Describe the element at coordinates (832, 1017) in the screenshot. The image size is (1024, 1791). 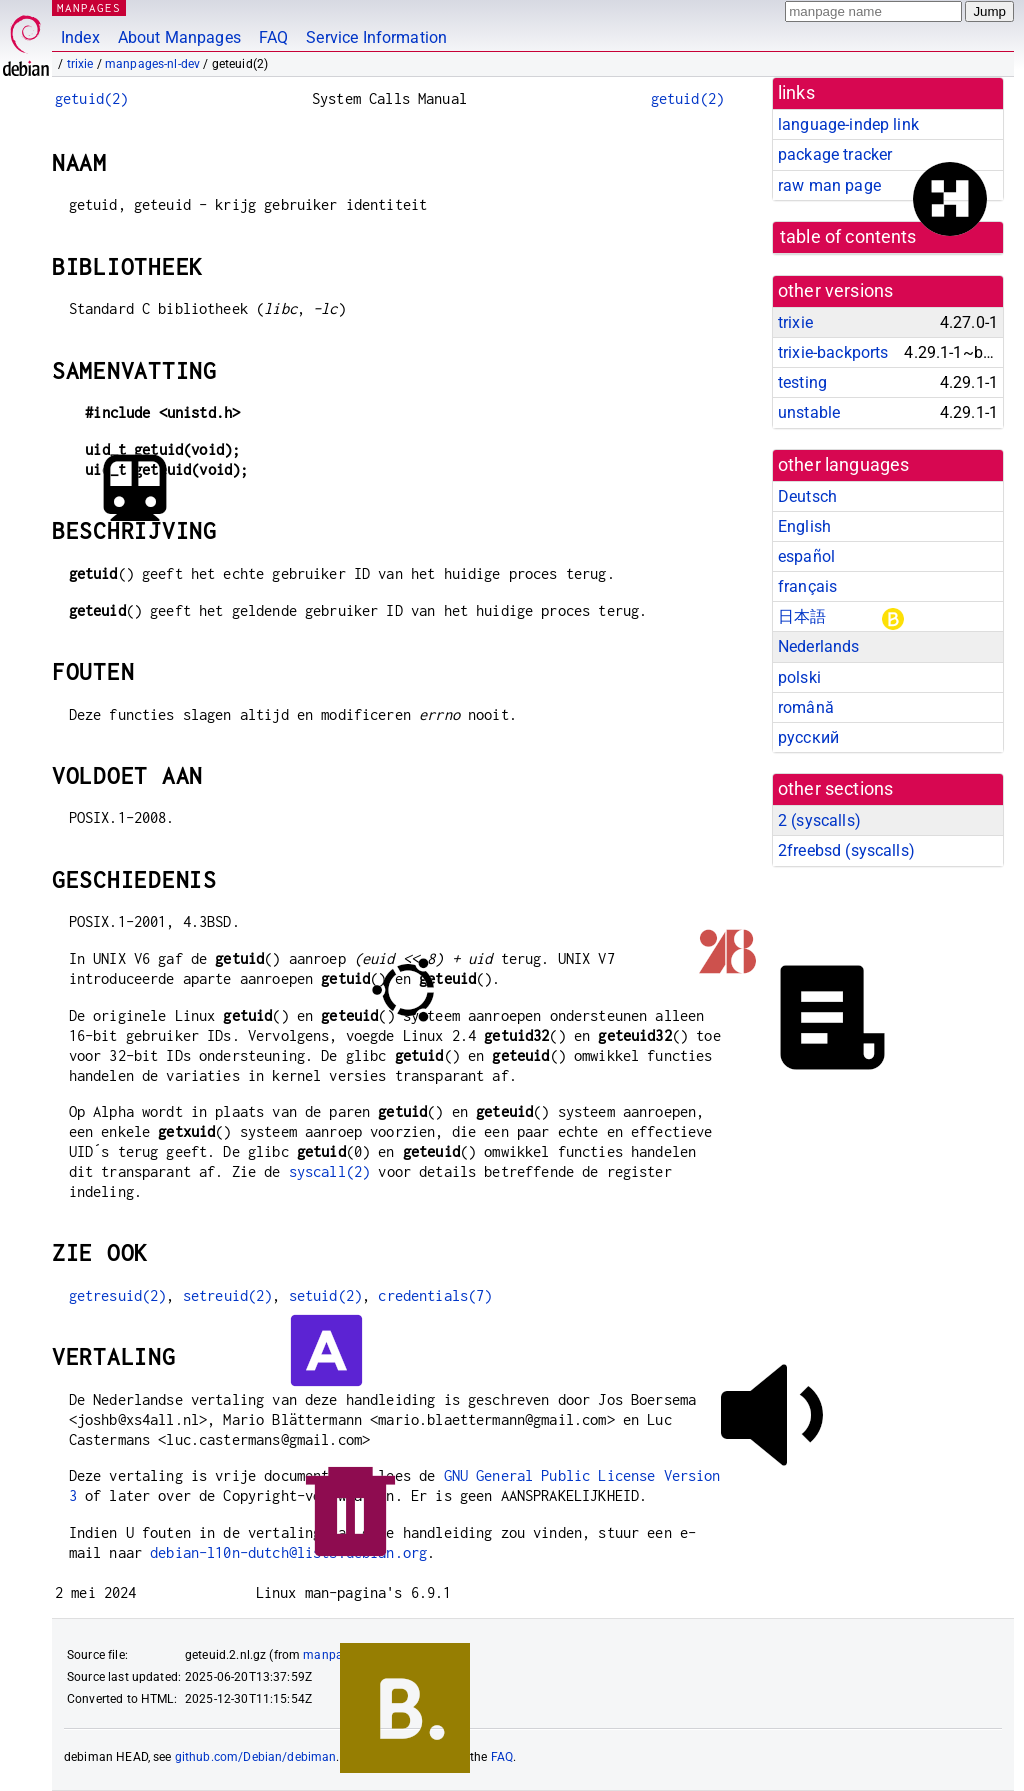
I see `view document list or file details` at that location.